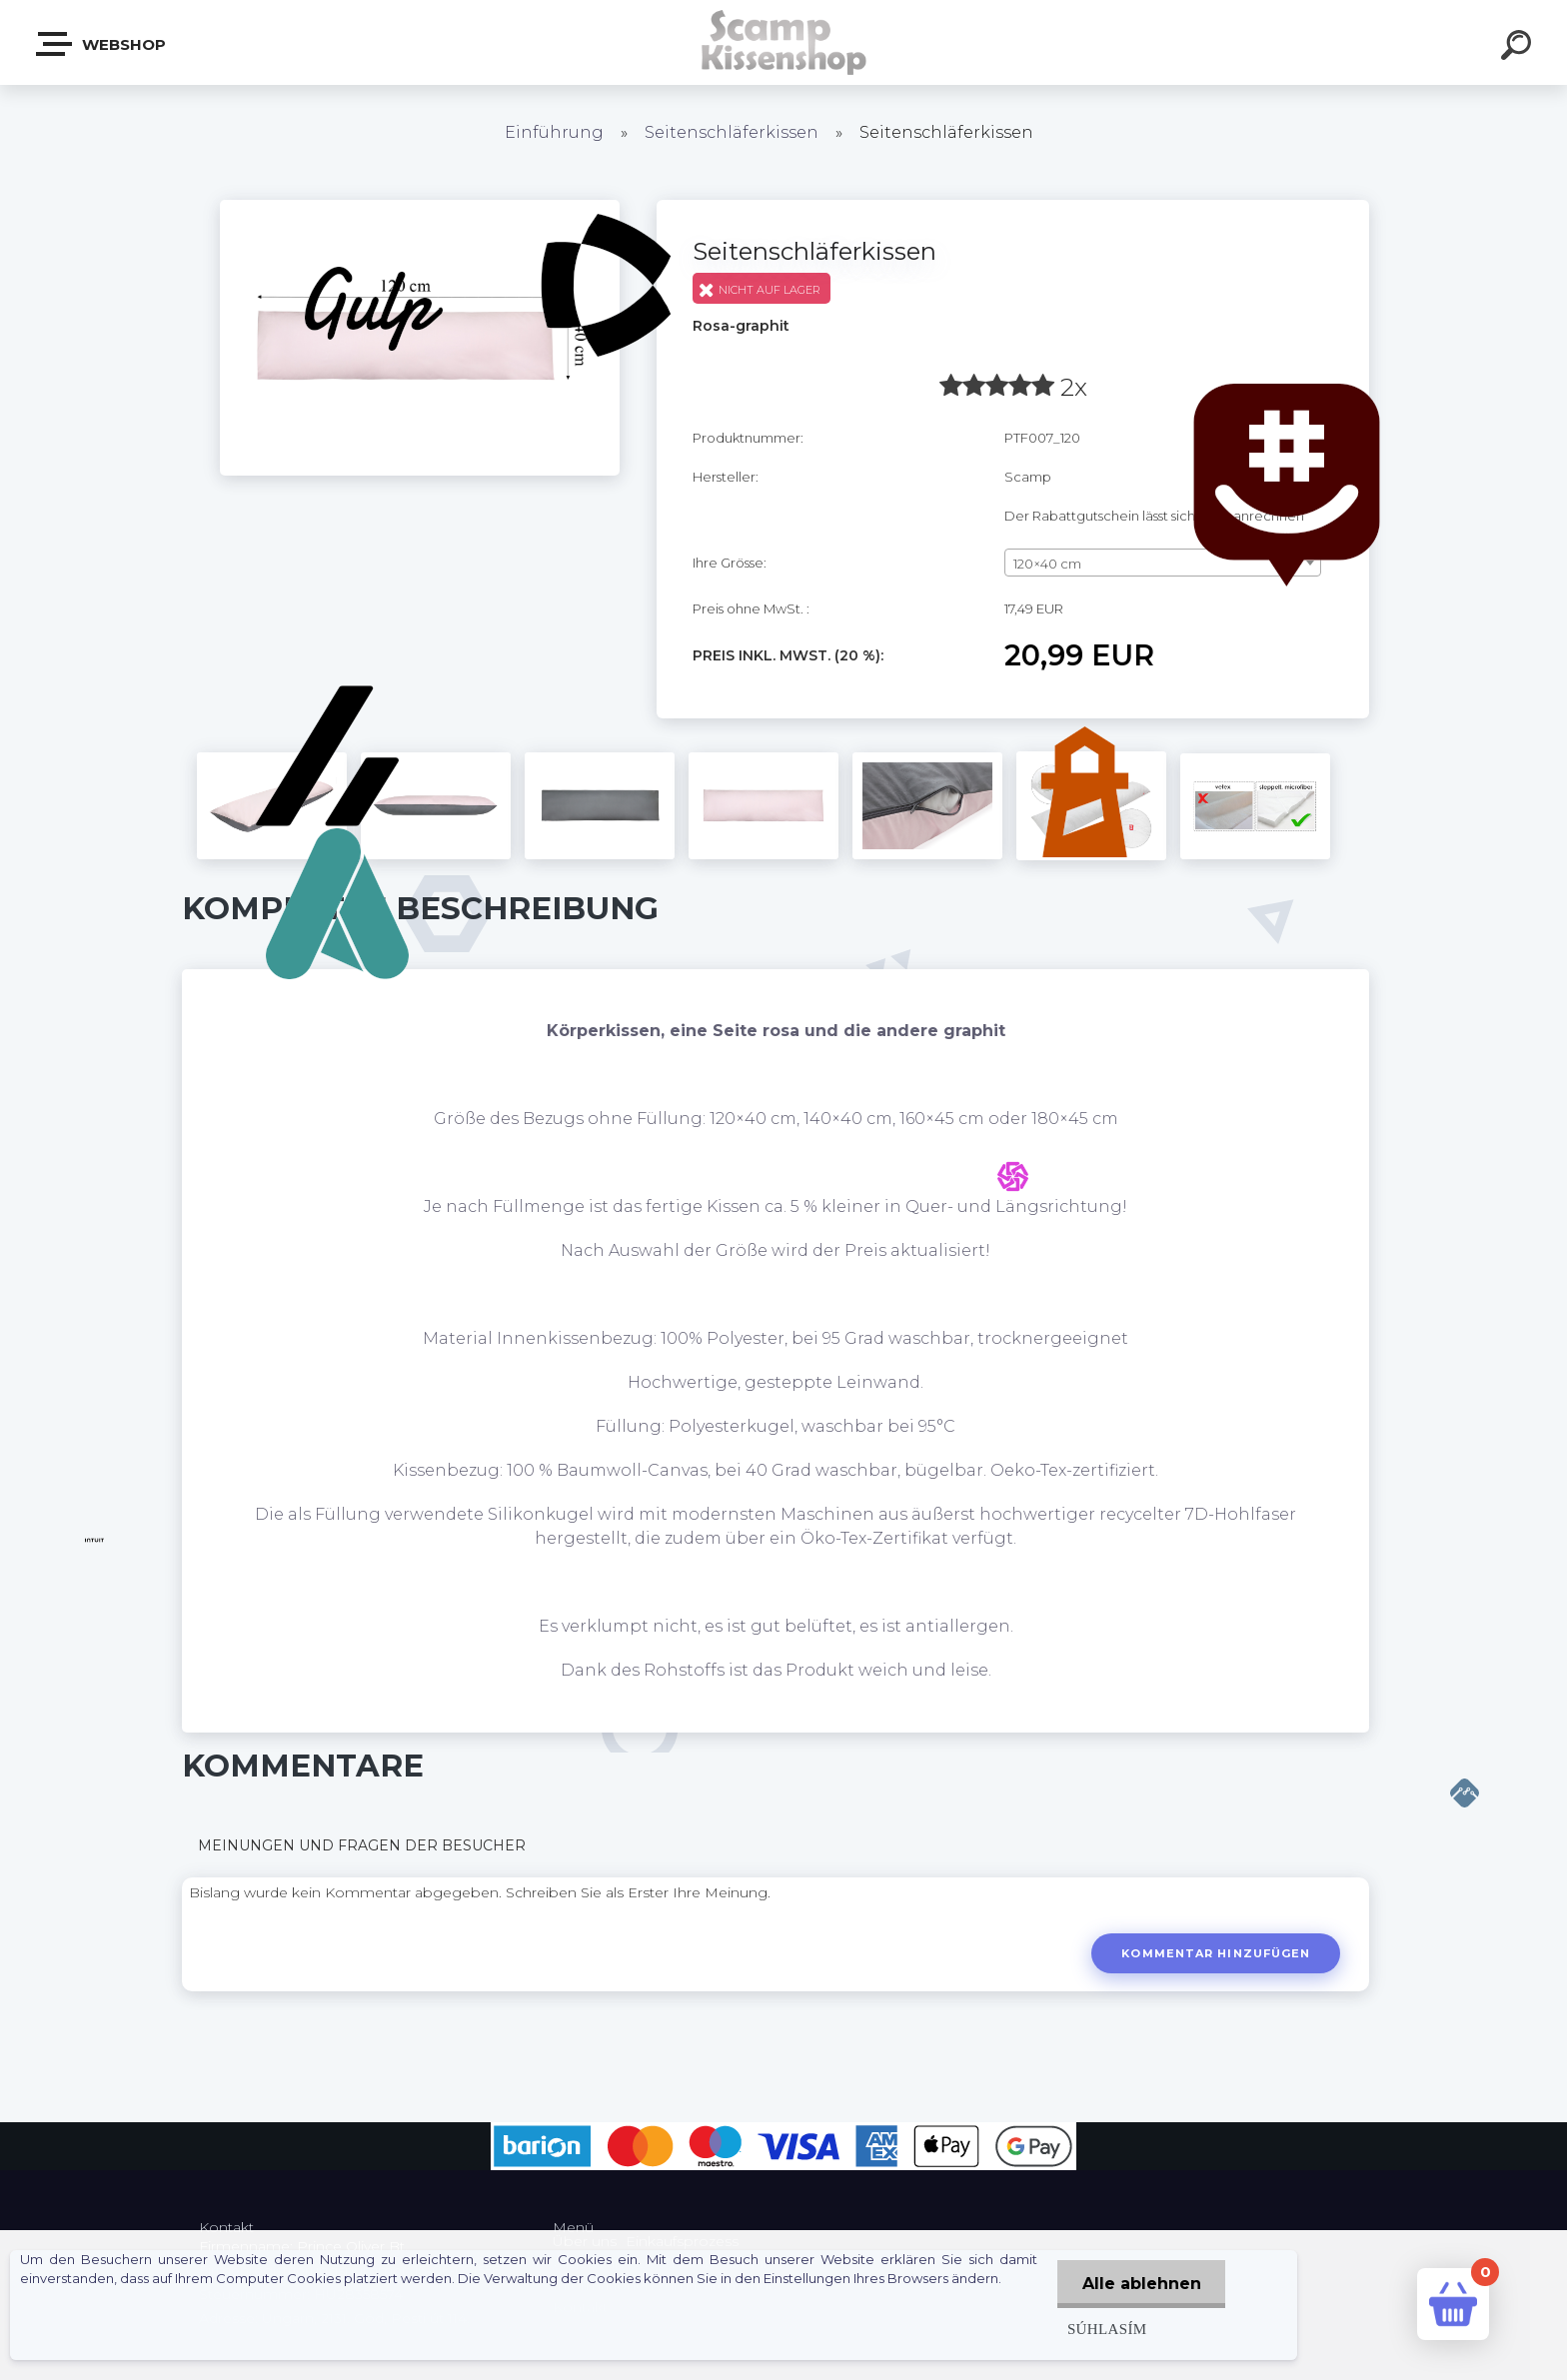 The width and height of the screenshot is (1567, 2380). Describe the element at coordinates (337, 903) in the screenshot. I see `Eclipse Adoptium logo` at that location.